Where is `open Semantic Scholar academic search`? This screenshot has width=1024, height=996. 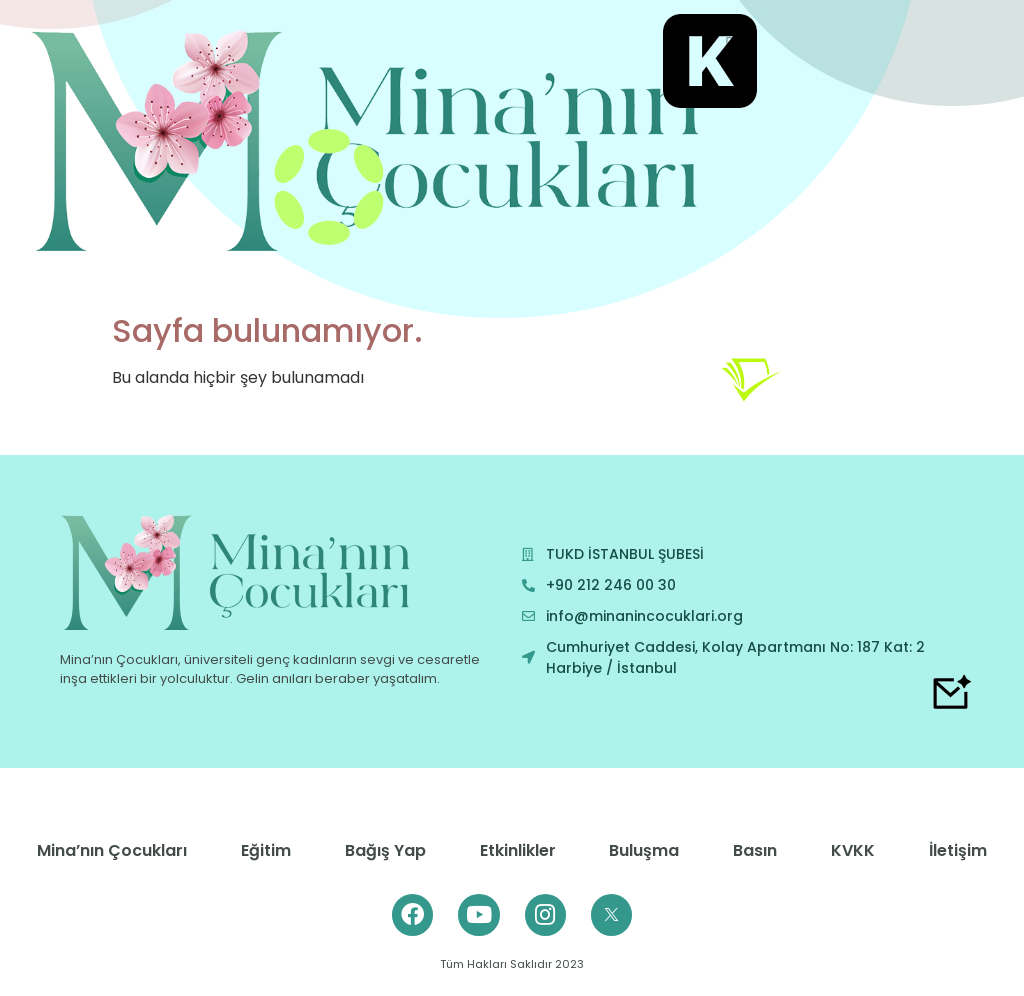
open Semantic Scholar academic search is located at coordinates (751, 380).